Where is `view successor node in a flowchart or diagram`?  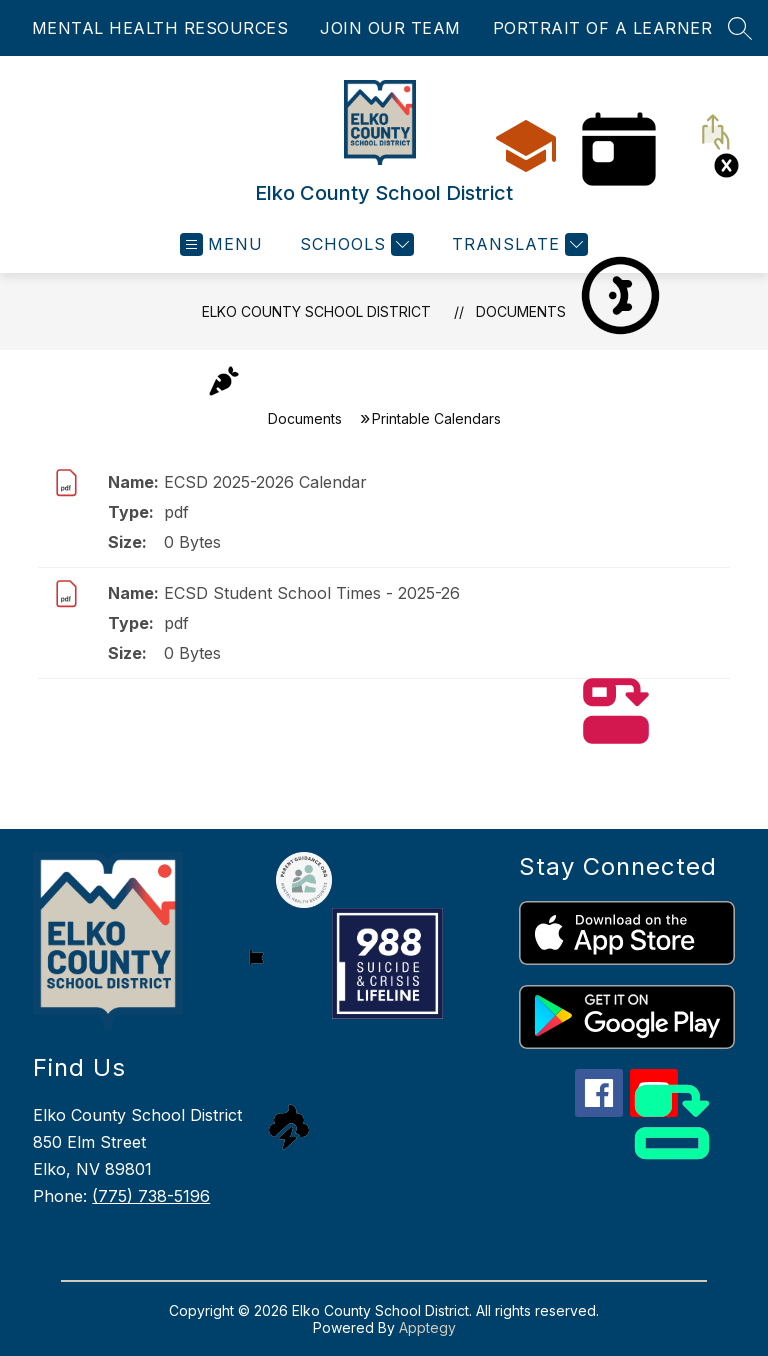
view successor node in a flowchart or diagram is located at coordinates (616, 711).